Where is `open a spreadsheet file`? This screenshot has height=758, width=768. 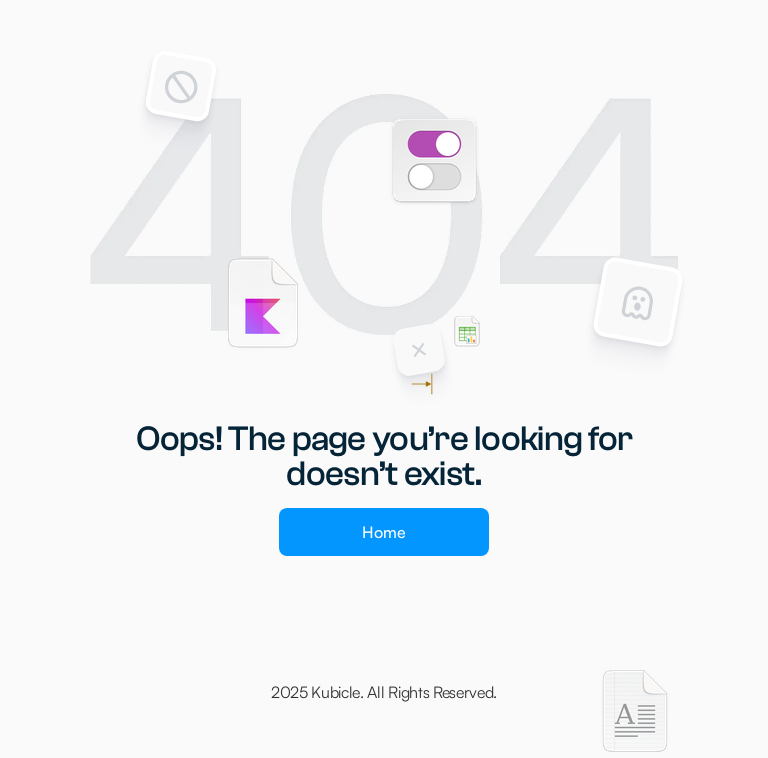 open a spreadsheet file is located at coordinates (467, 331).